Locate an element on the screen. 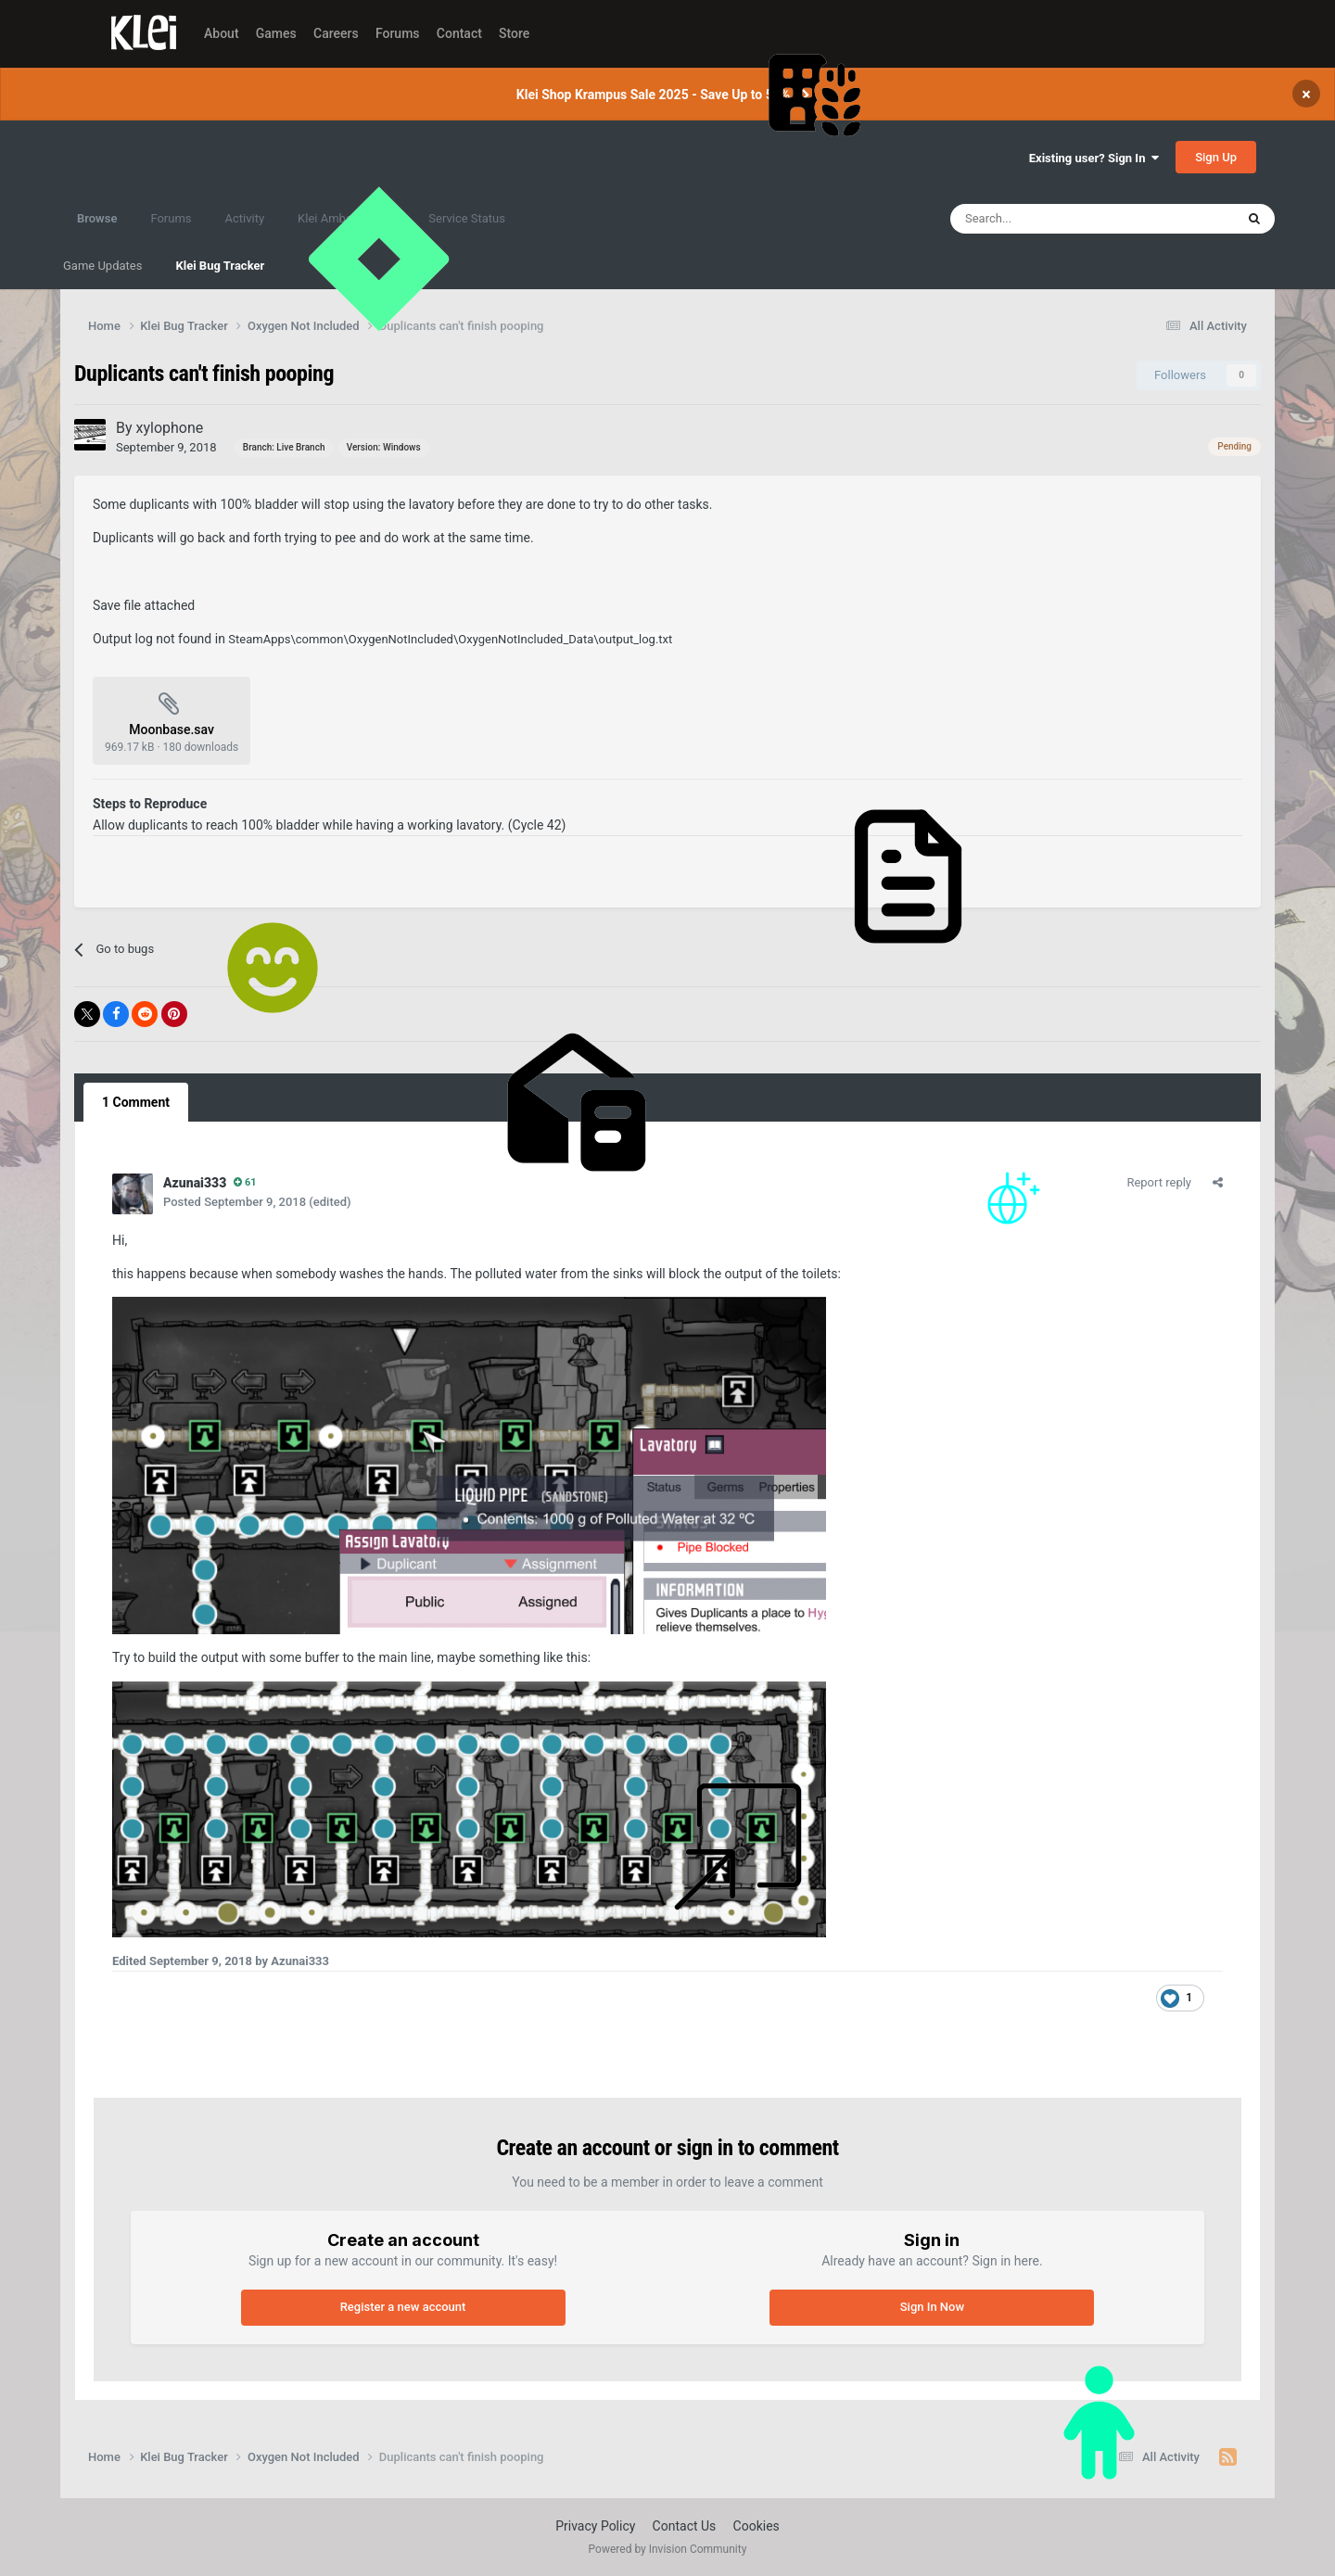  import or bring content into the current view is located at coordinates (738, 1846).